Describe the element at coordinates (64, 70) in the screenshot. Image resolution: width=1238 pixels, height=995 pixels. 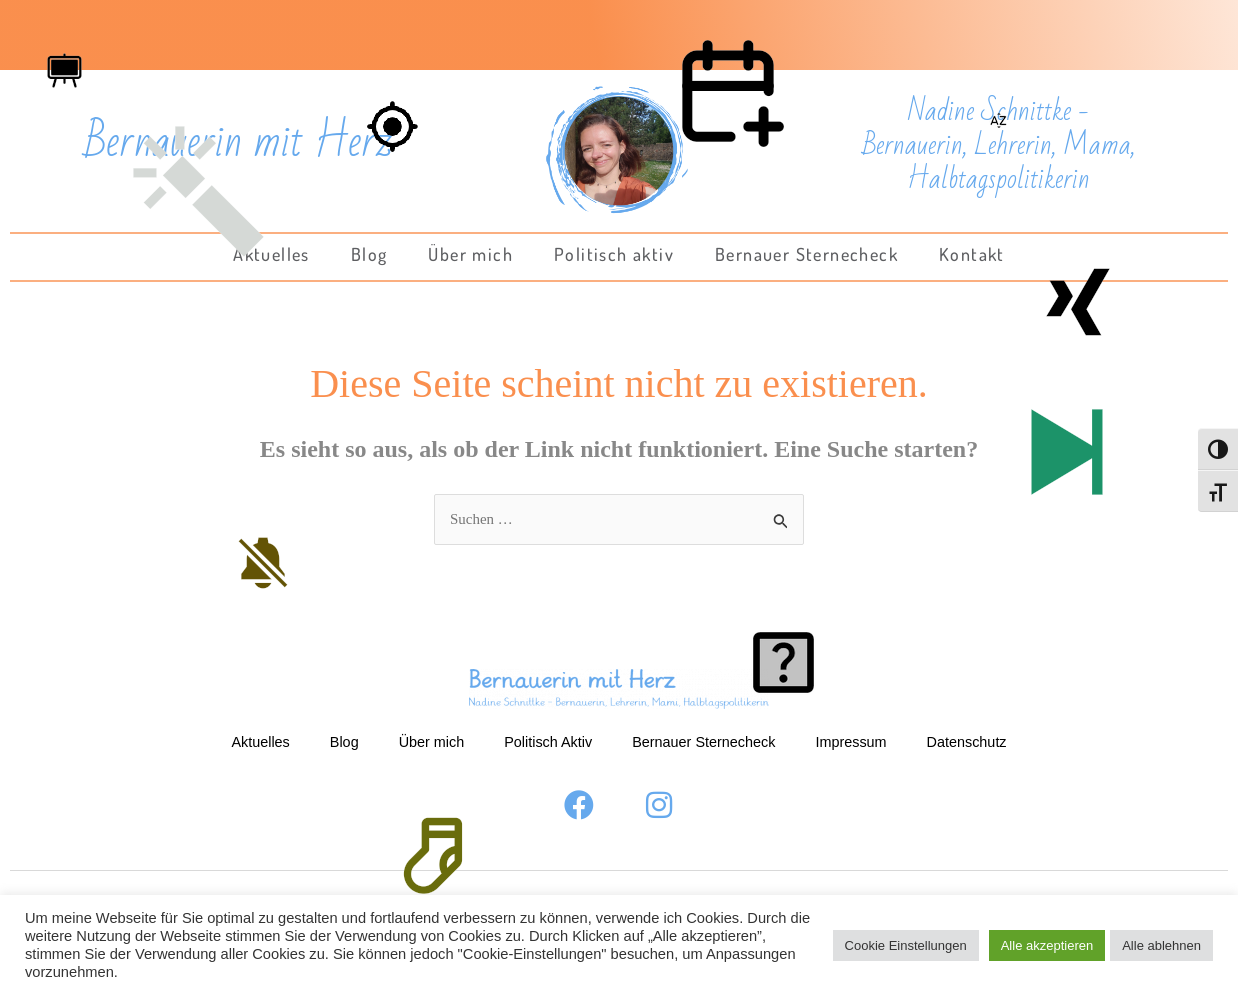
I see `open presentation mode` at that location.